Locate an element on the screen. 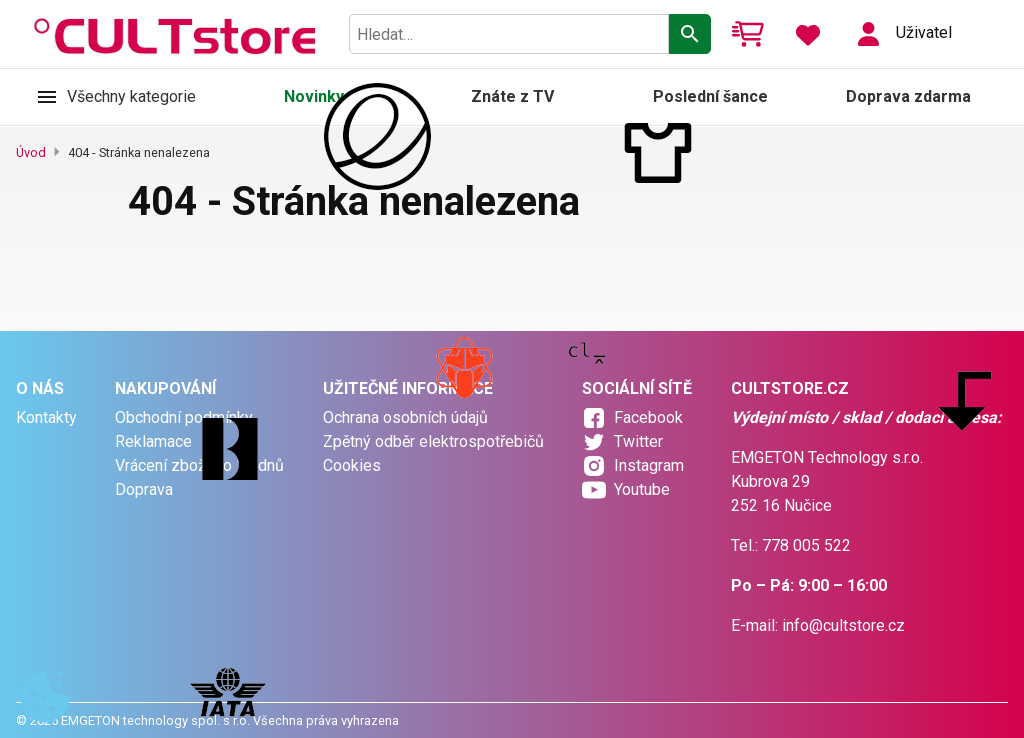 The width and height of the screenshot is (1024, 738). open the Backstage casting app is located at coordinates (230, 449).